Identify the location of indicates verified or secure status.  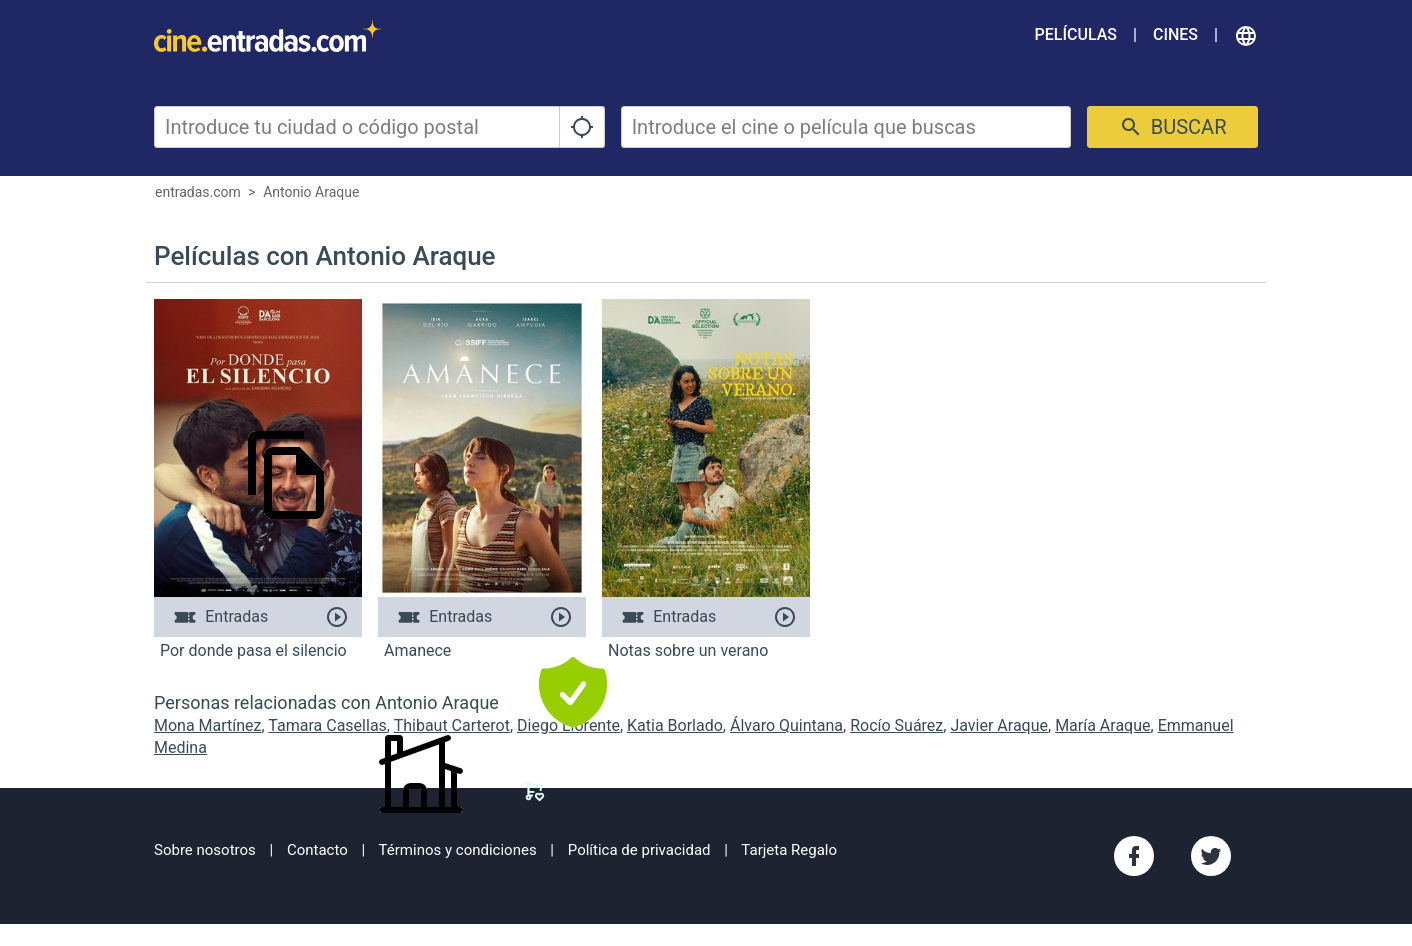
(573, 692).